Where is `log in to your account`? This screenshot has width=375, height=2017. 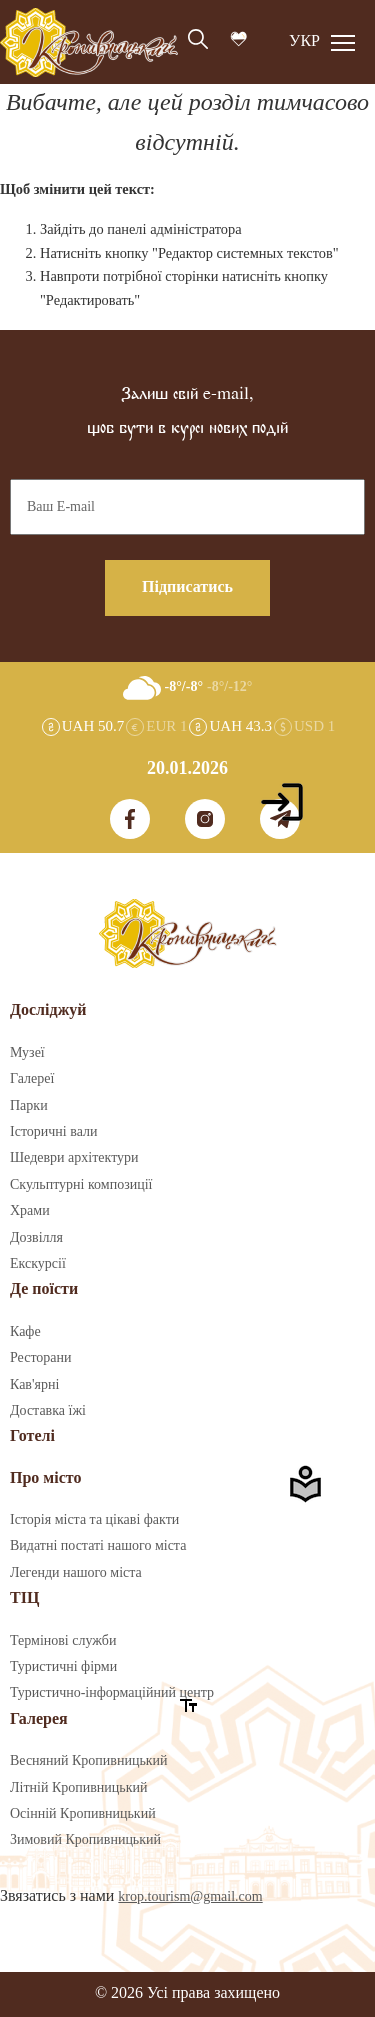
log in to your account is located at coordinates (282, 802).